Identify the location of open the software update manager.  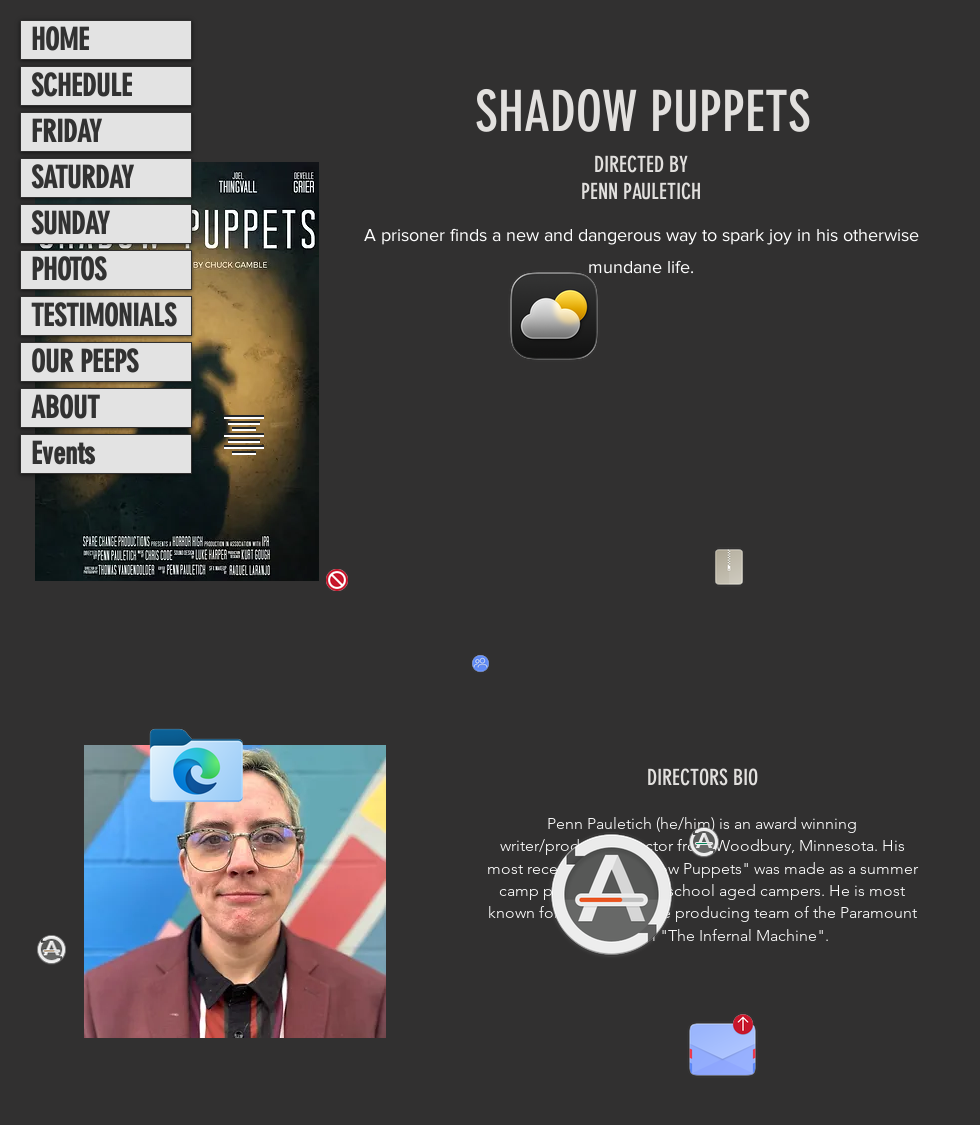
(704, 842).